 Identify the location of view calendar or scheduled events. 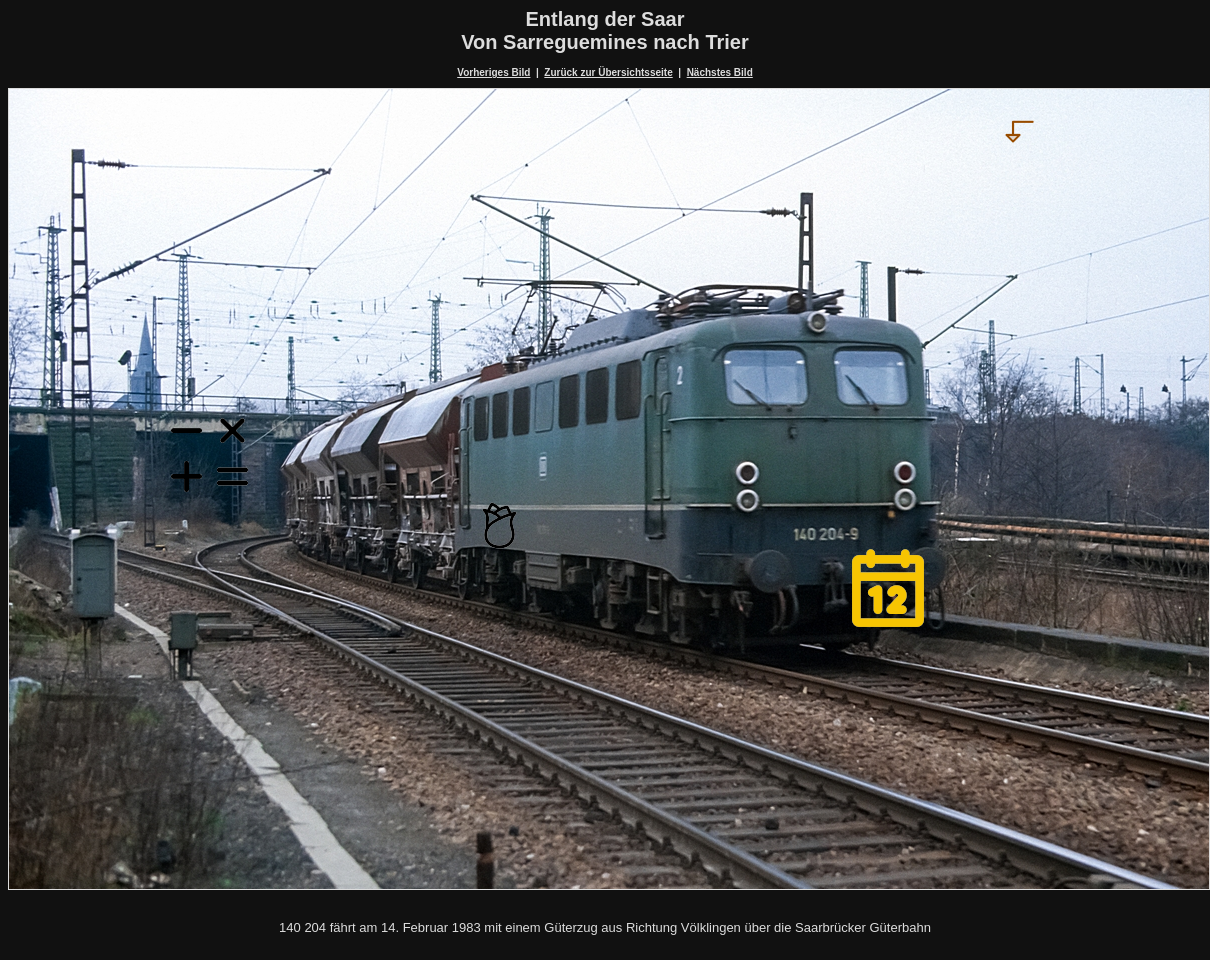
(888, 591).